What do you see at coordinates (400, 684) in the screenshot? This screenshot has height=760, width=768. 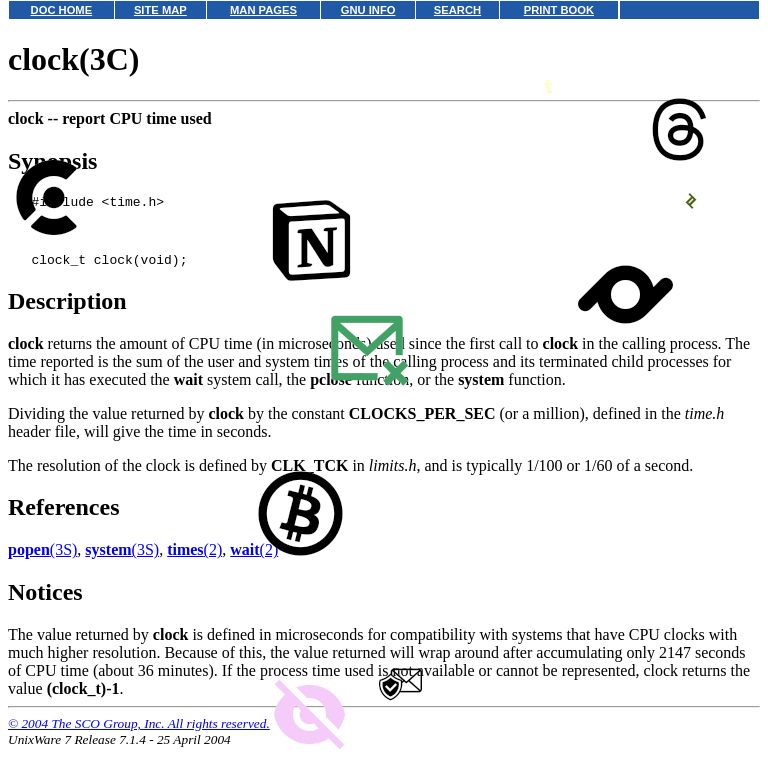 I see `access SimpleLogin email alias service` at bounding box center [400, 684].